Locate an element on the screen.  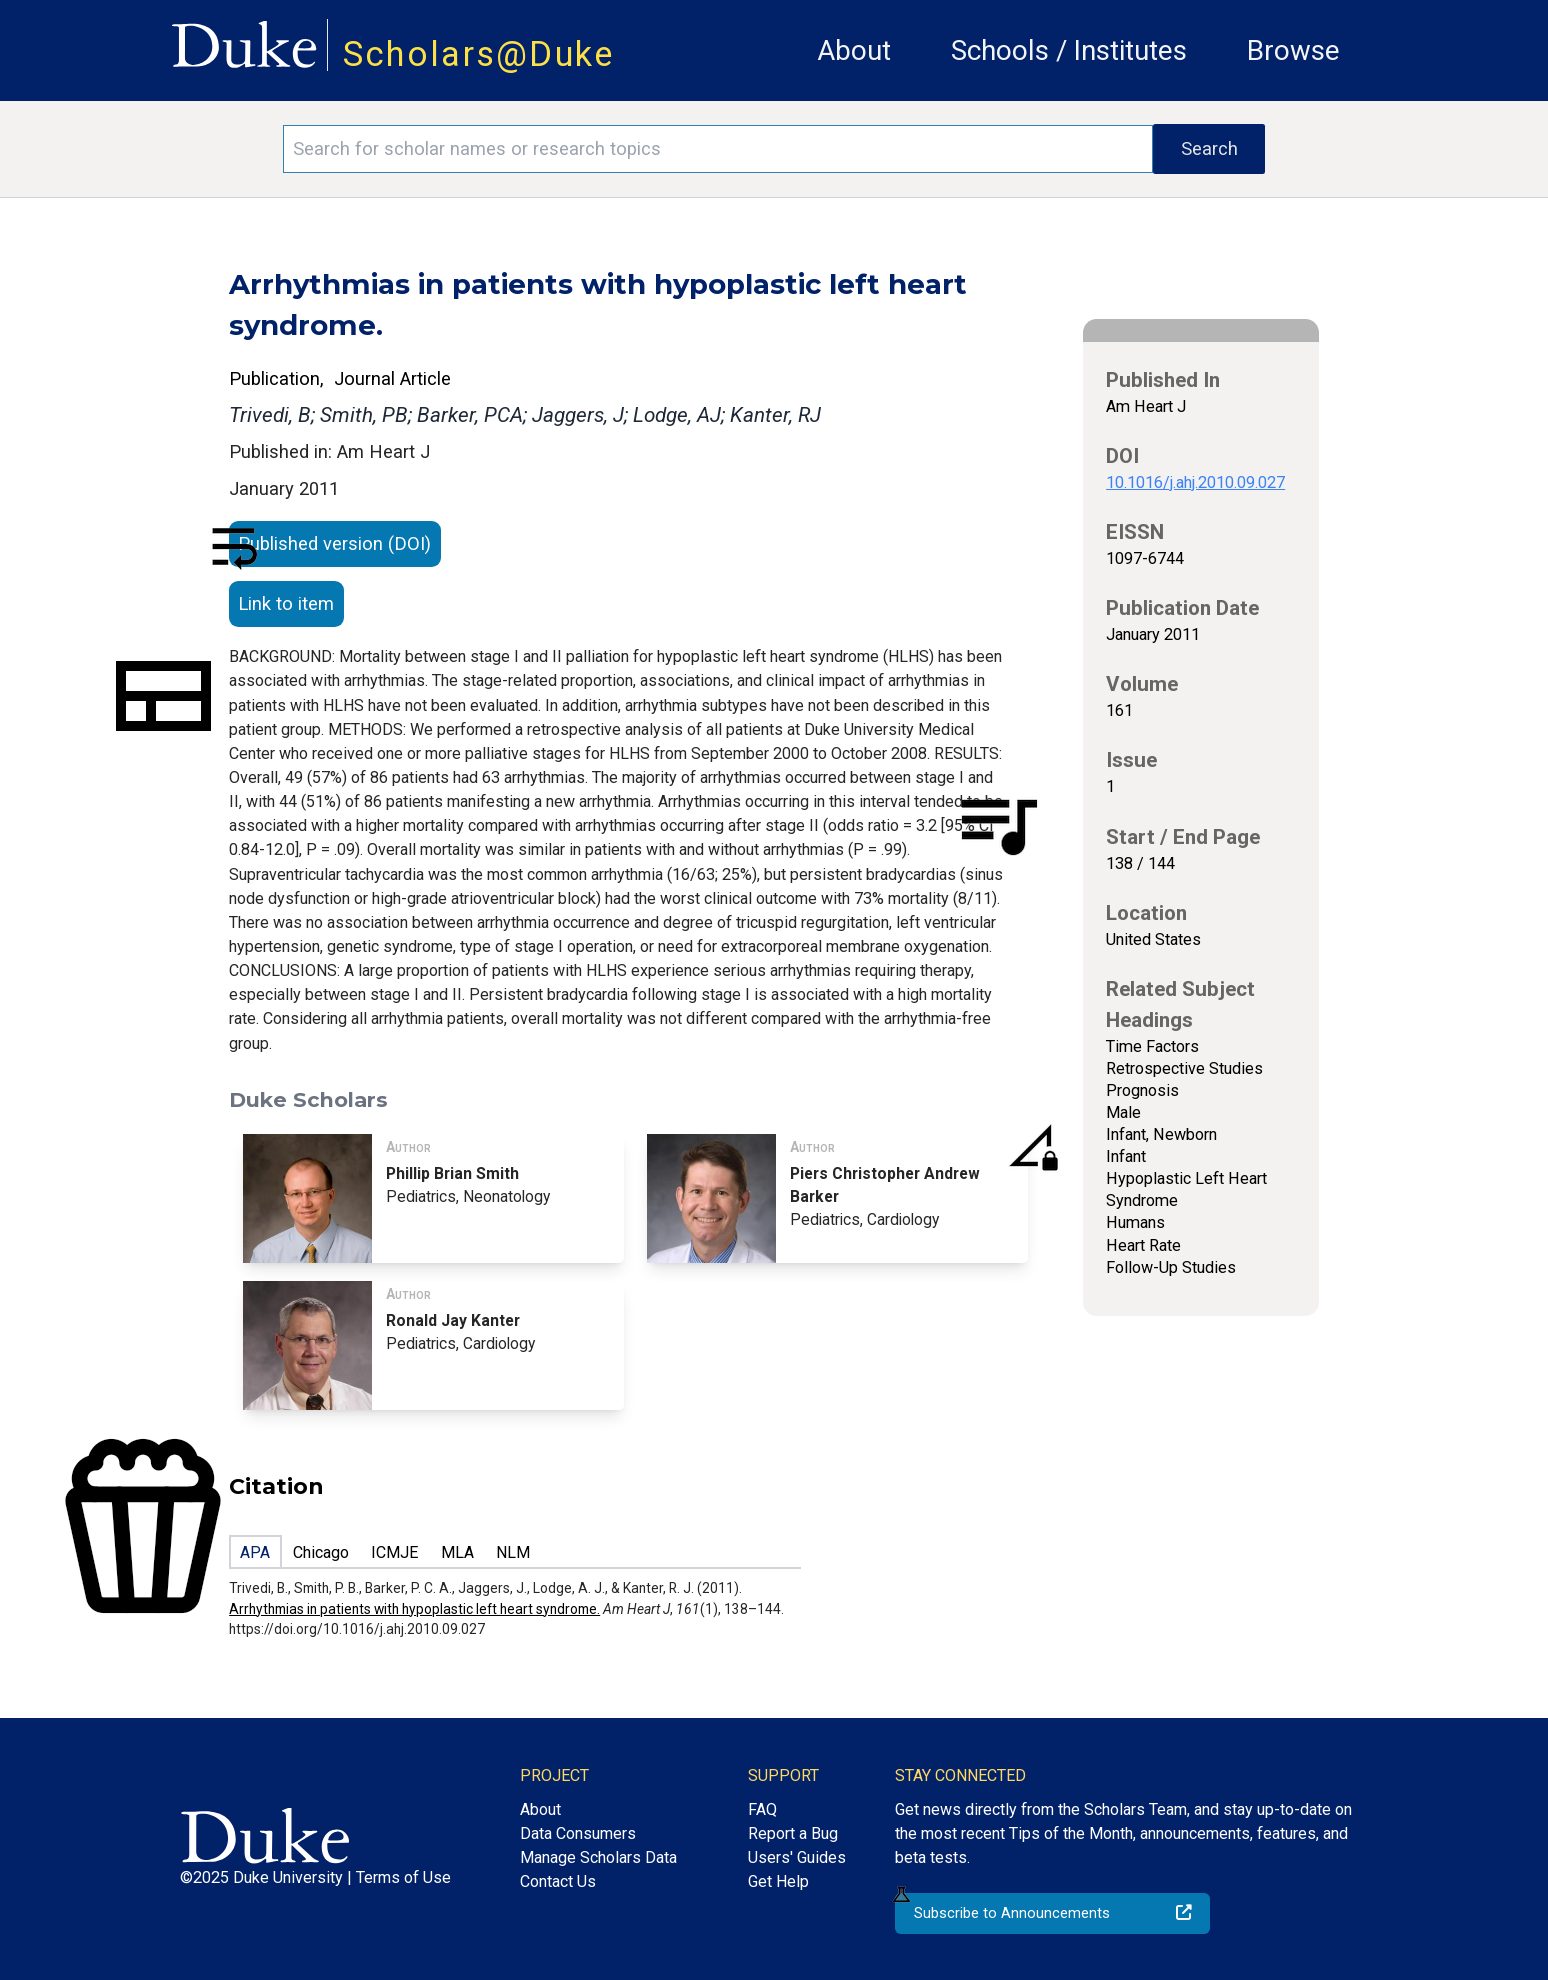
access science or laboratory features is located at coordinates (901, 1894).